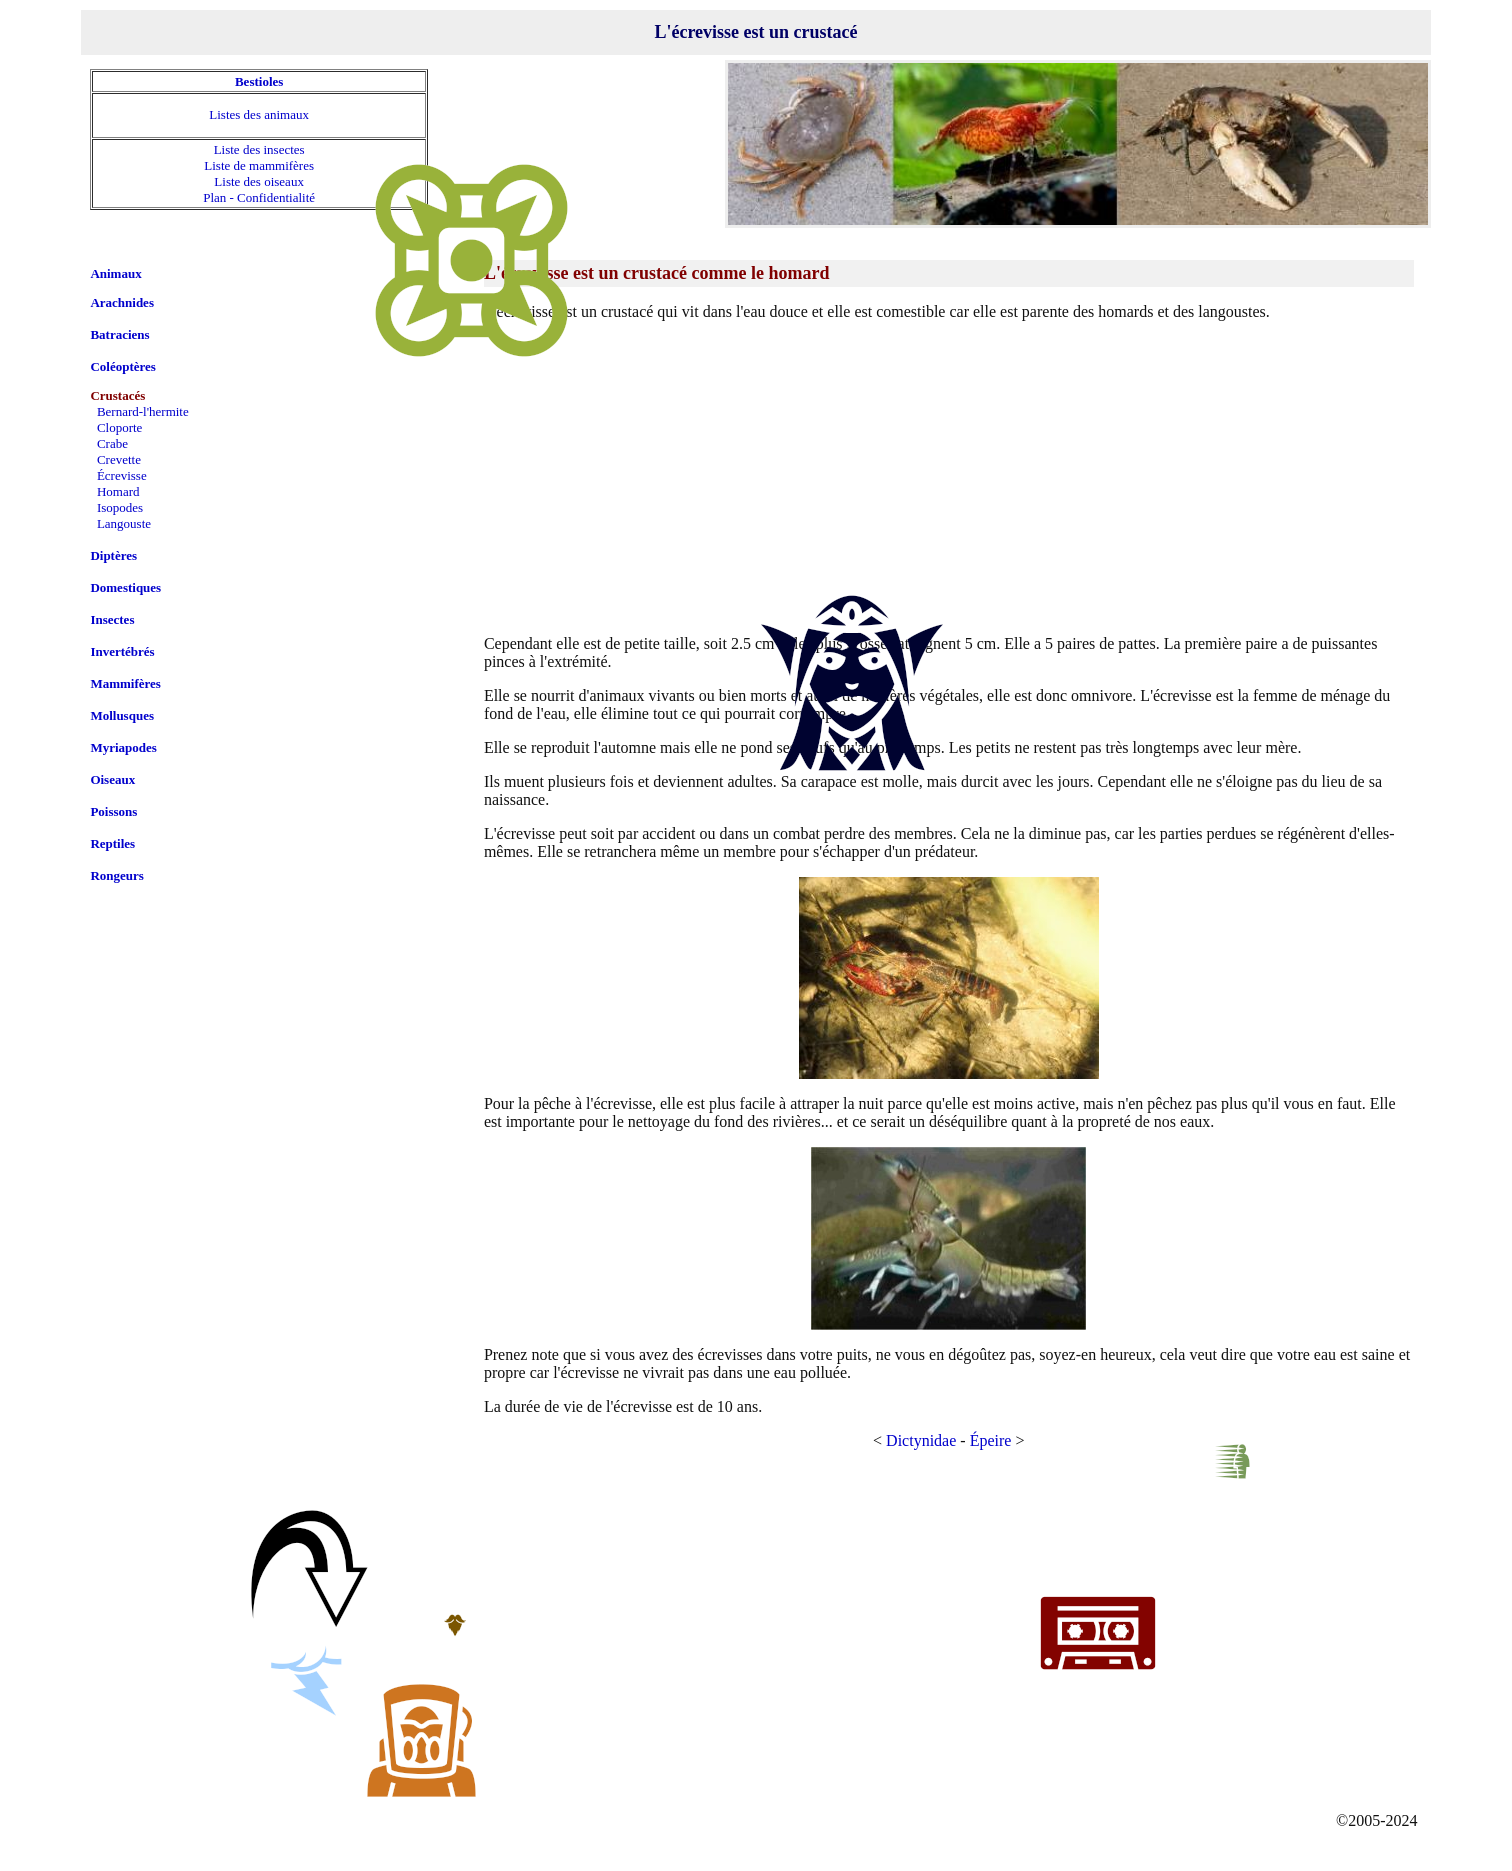  What do you see at coordinates (306, 1680) in the screenshot?
I see `indicates thunderstorm or severe weather alert` at bounding box center [306, 1680].